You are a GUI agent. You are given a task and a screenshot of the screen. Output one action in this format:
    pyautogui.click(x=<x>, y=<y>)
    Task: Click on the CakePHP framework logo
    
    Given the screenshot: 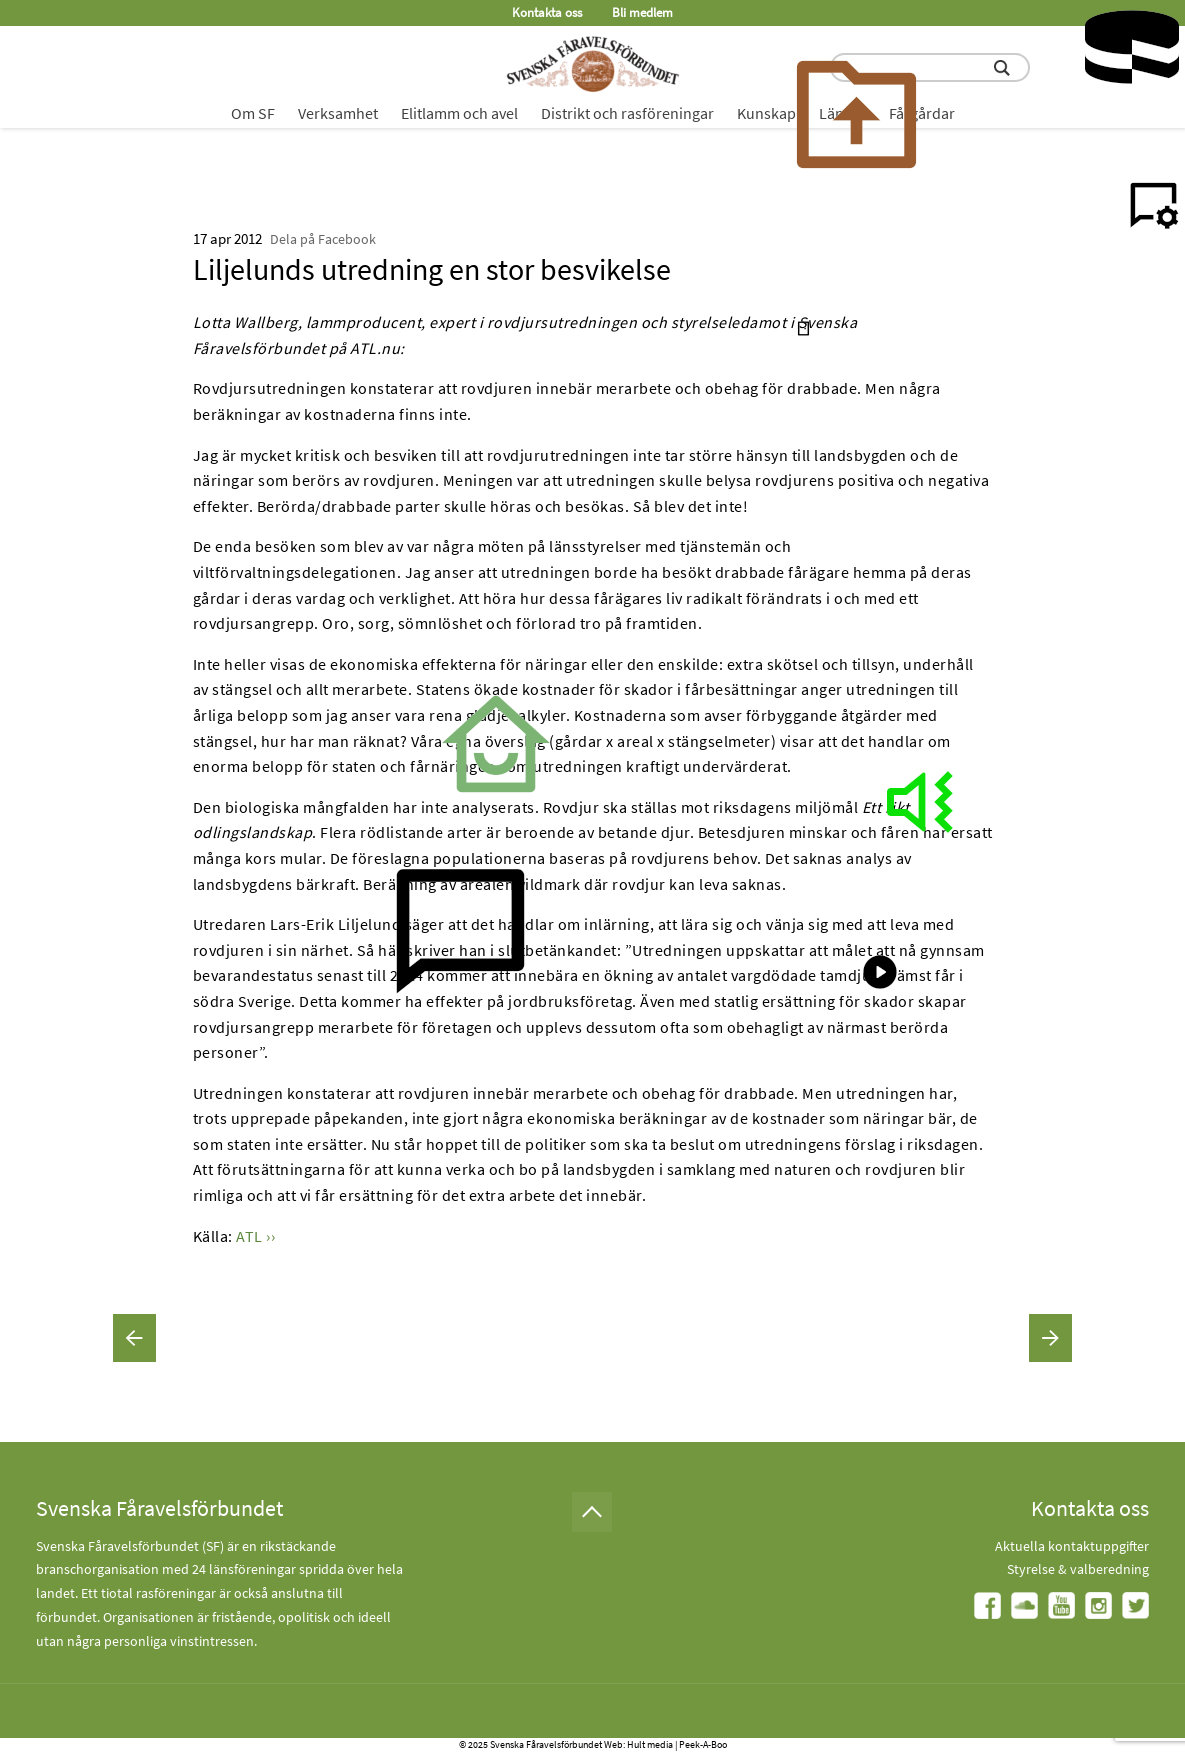 What is the action you would take?
    pyautogui.click(x=1132, y=47)
    